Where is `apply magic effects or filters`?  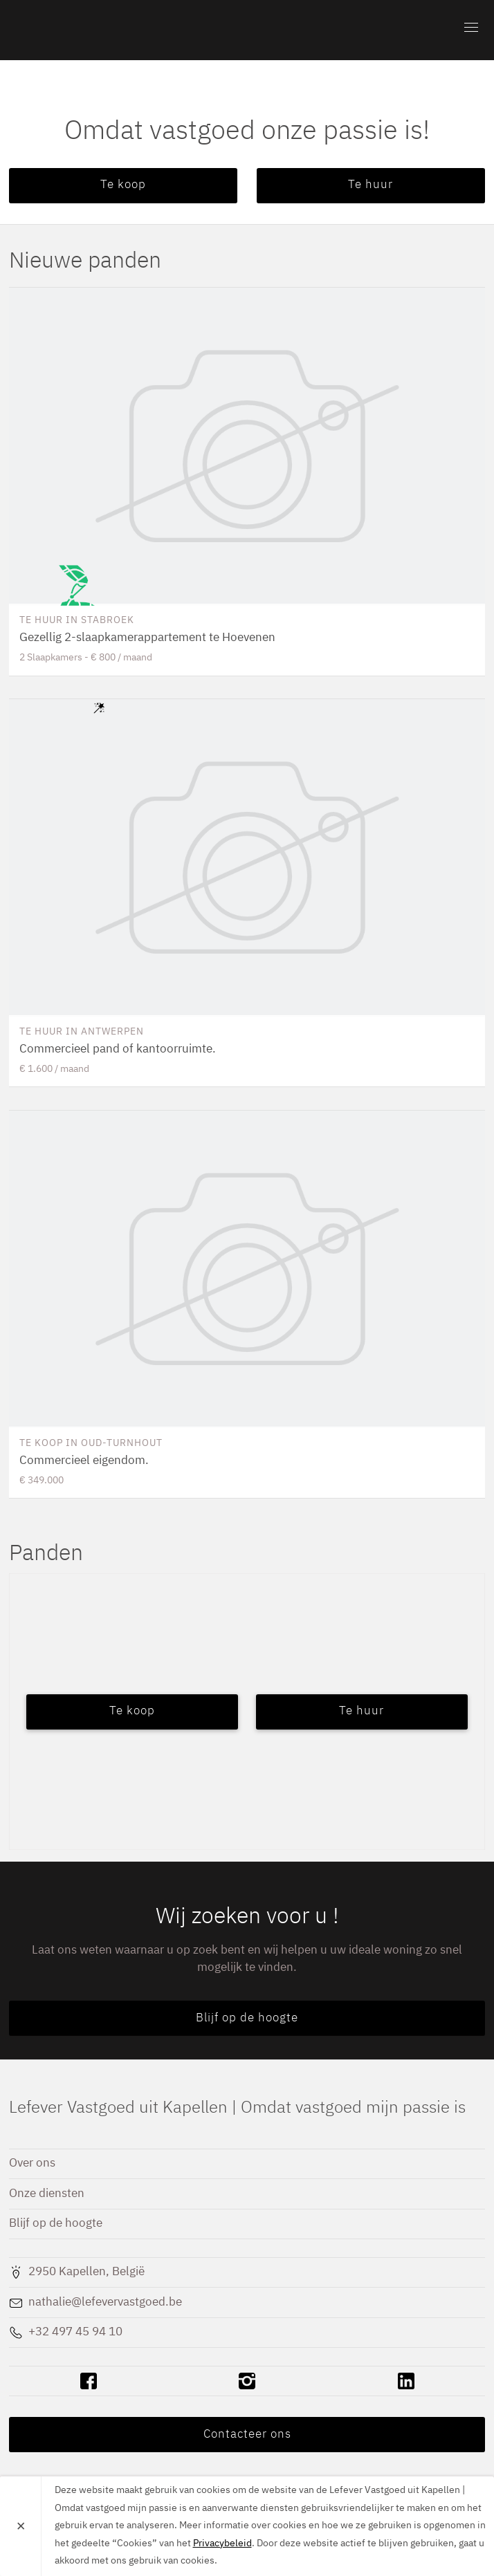
apply magic effects or filters is located at coordinates (99, 707).